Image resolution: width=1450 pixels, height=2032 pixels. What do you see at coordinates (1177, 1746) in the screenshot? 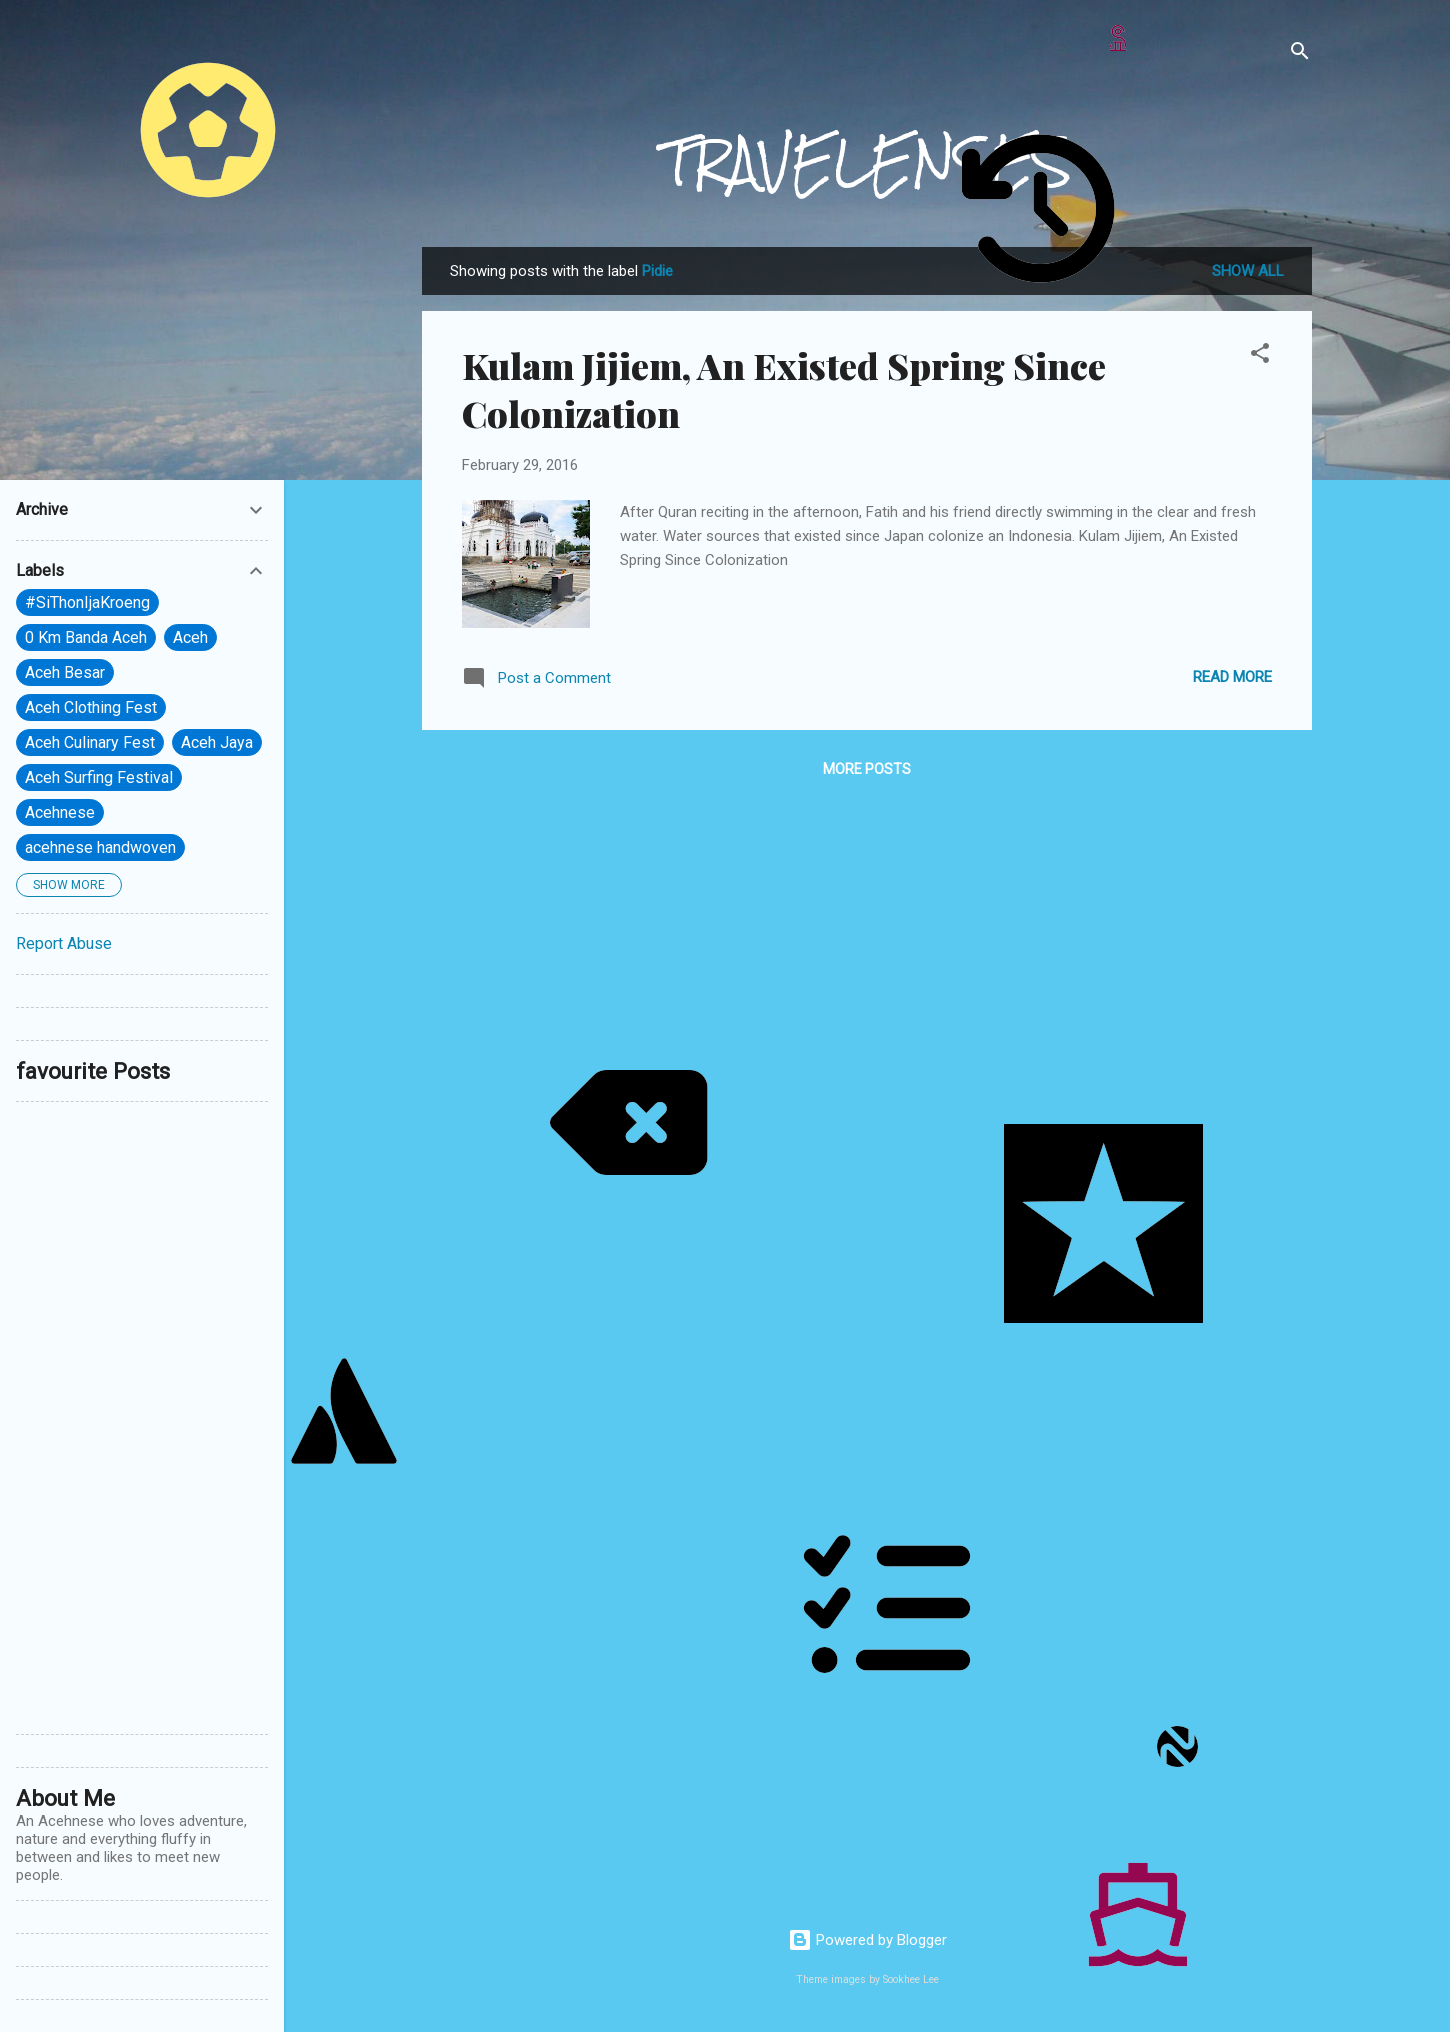
I see `novu notification infrastructure logo` at bounding box center [1177, 1746].